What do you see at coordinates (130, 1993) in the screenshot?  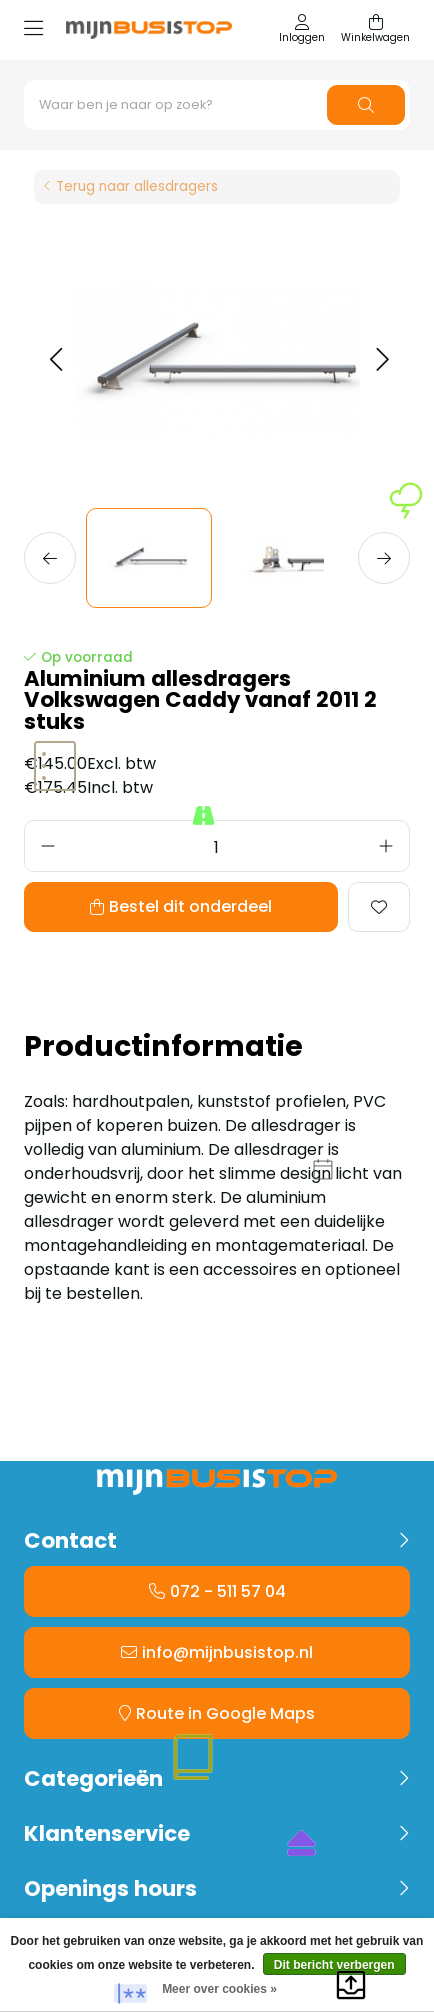 I see `enter or manage your password` at bounding box center [130, 1993].